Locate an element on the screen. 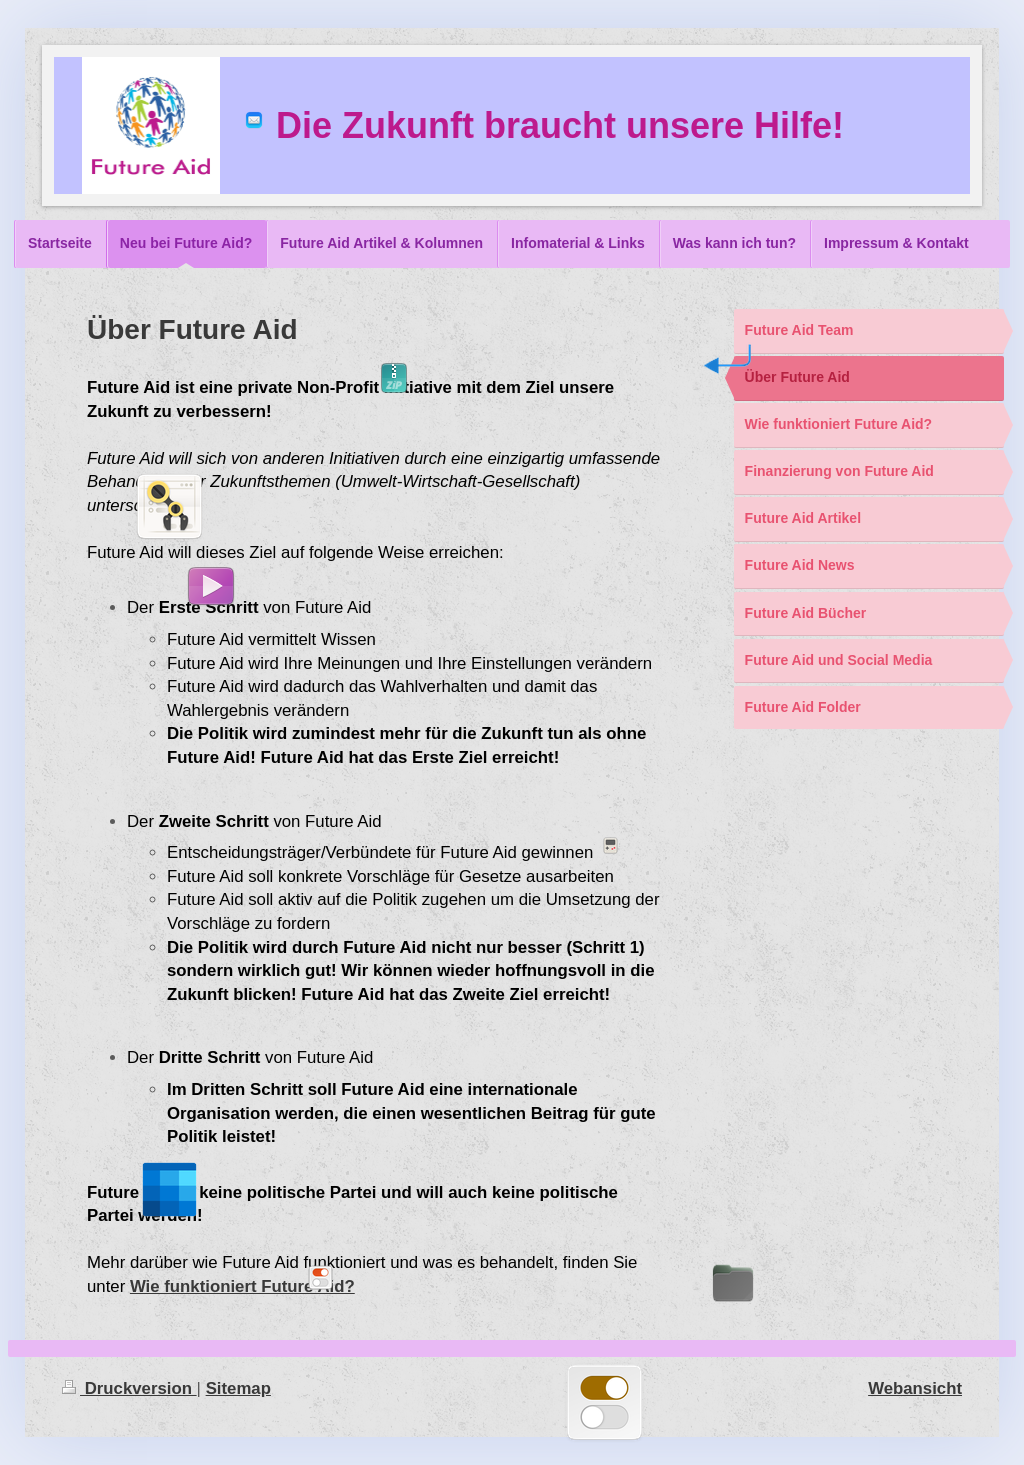 The height and width of the screenshot is (1465, 1024). a compressed zip file is located at coordinates (394, 378).